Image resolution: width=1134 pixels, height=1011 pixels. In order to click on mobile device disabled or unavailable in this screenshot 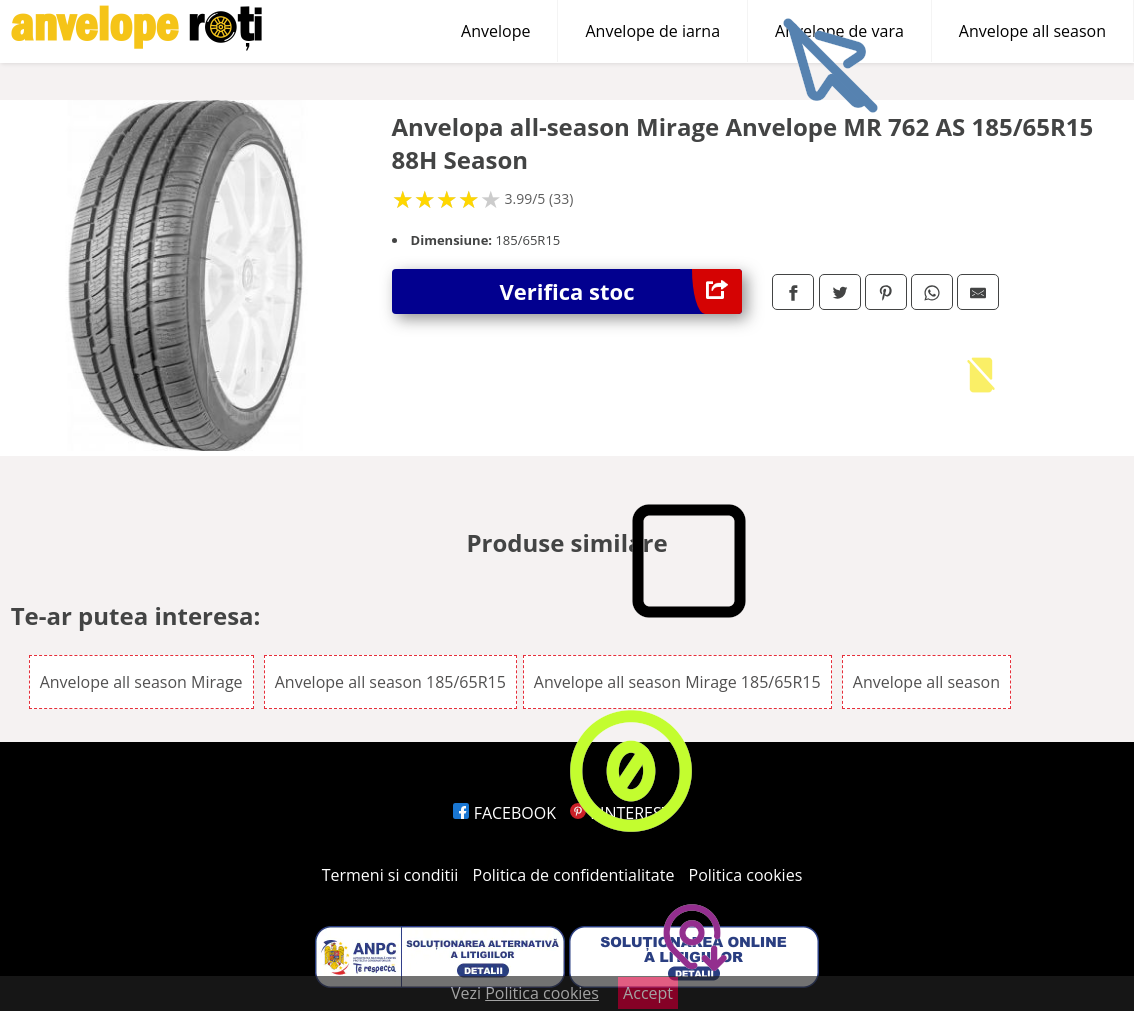, I will do `click(981, 375)`.